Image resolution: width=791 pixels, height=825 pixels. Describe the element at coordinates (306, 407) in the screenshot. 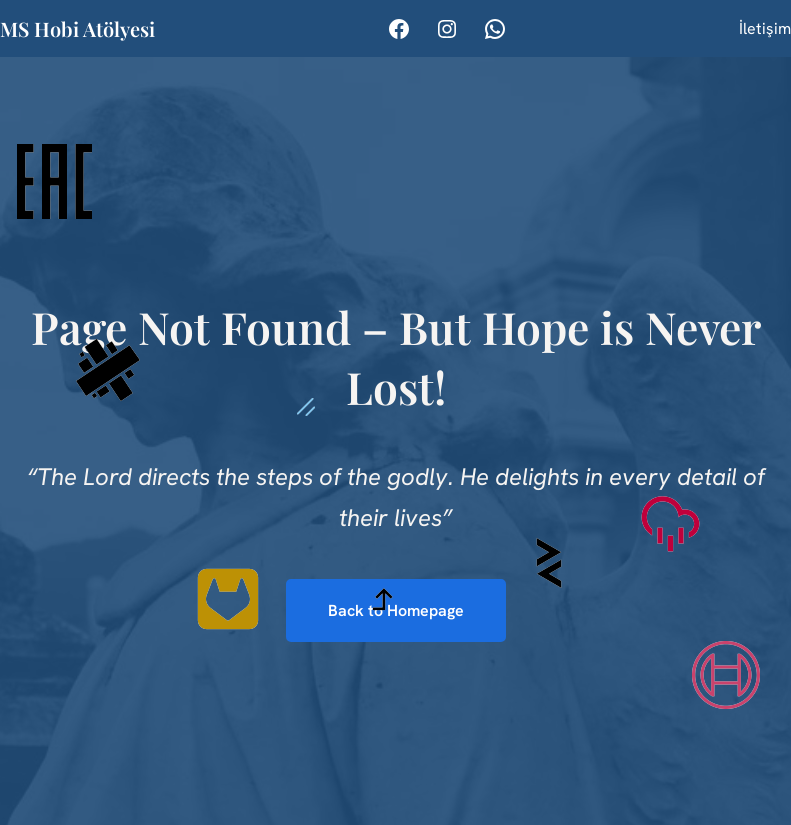

I see `shadcn/ui component library logo` at that location.